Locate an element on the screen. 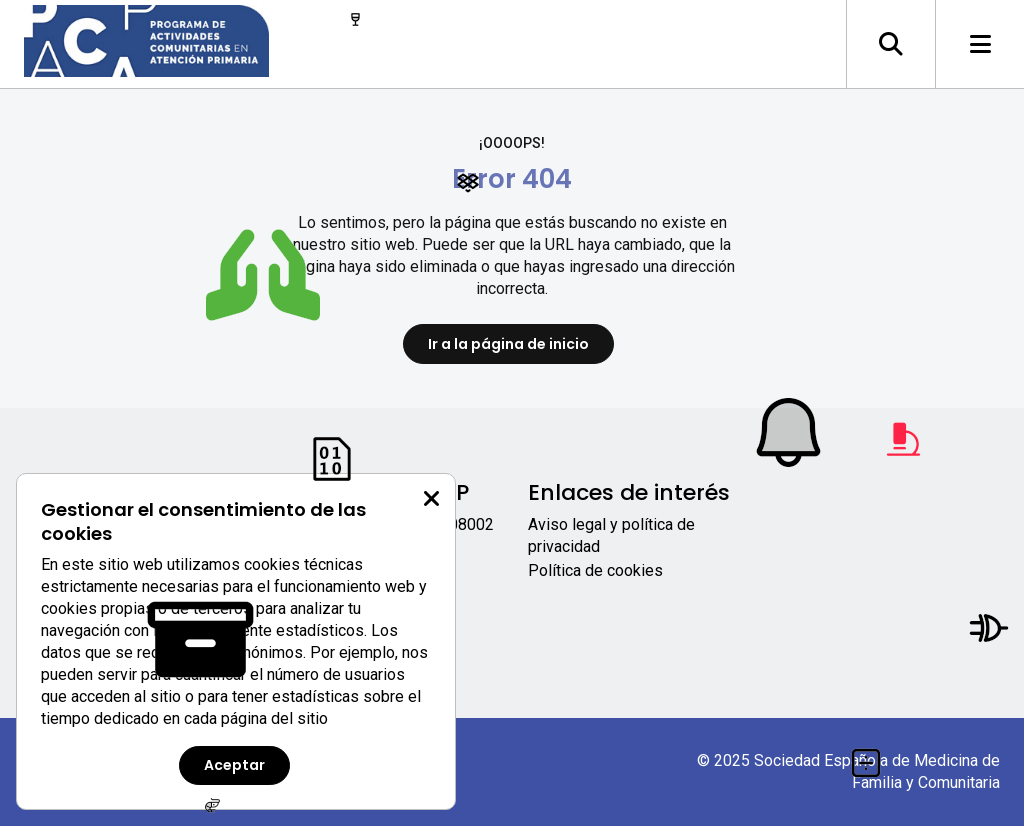  open dropbox cloud storage is located at coordinates (468, 182).